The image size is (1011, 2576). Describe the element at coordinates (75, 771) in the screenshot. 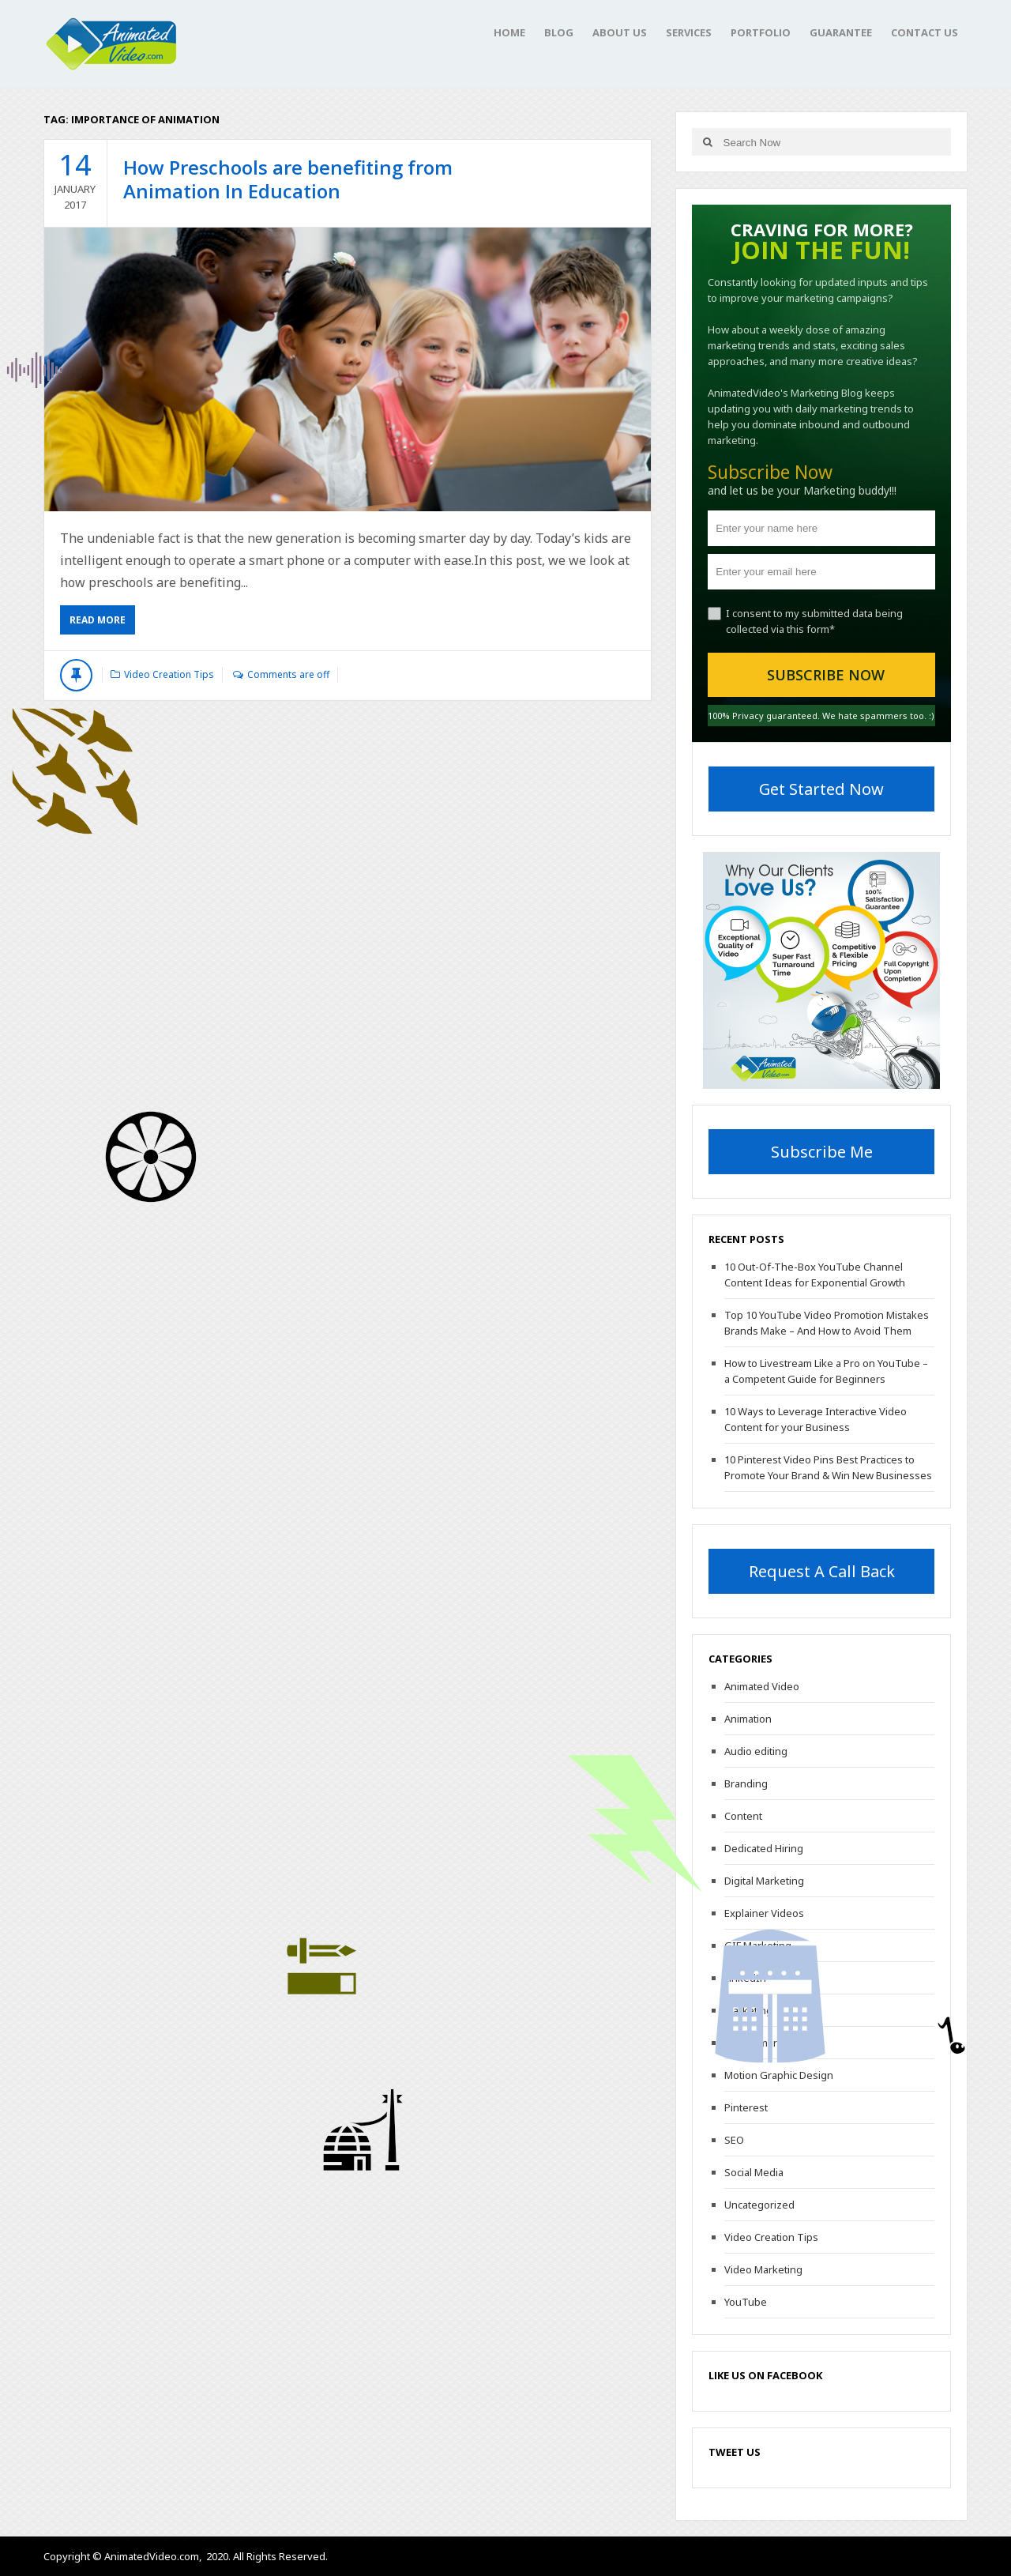

I see `launch multiple projectile attack` at that location.